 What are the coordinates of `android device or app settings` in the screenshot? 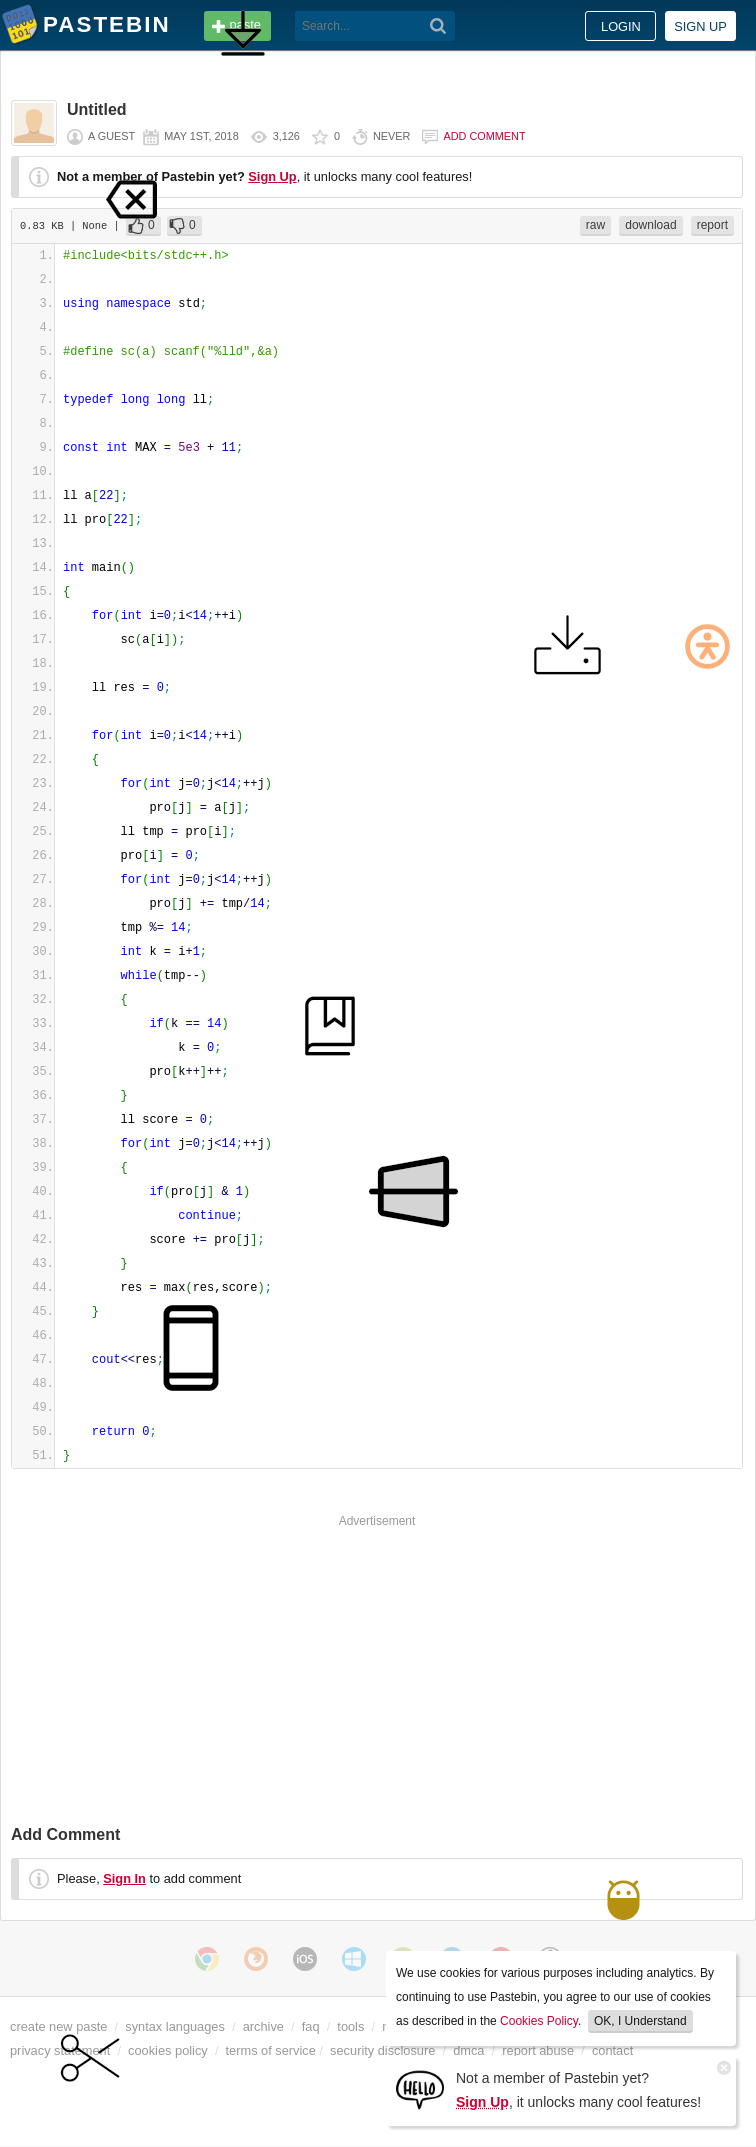 It's located at (623, 1899).